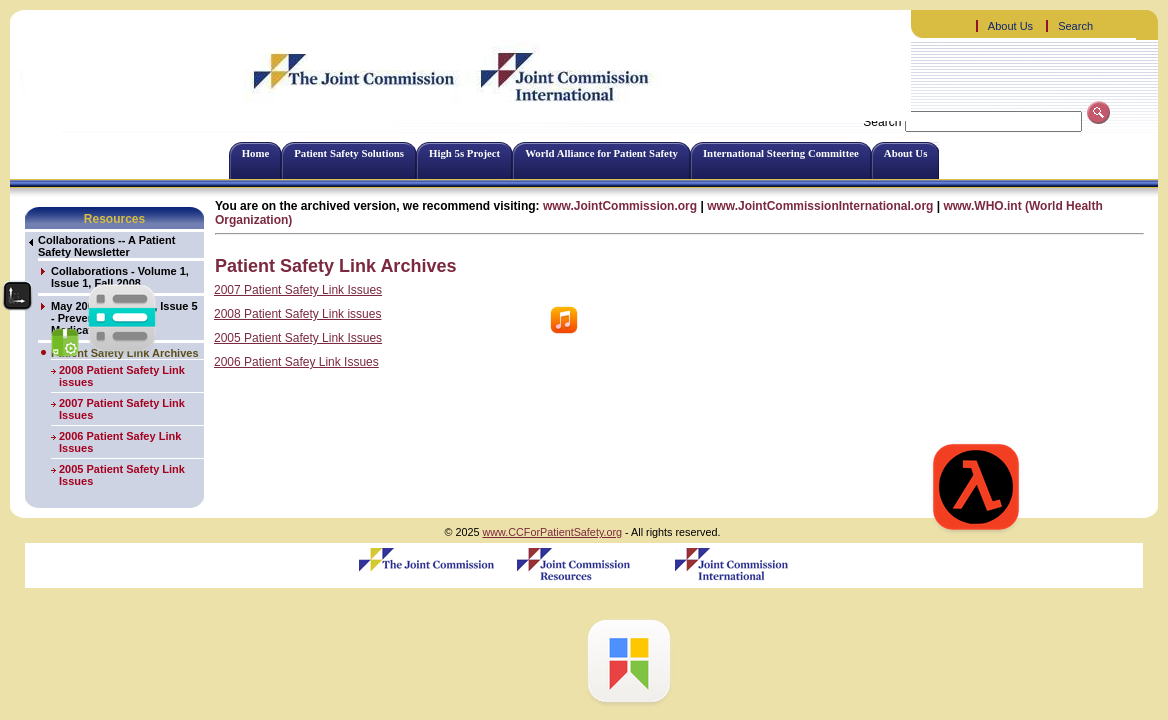 The height and width of the screenshot is (720, 1168). What do you see at coordinates (629, 661) in the screenshot?
I see `open snipaste screenshot and annotation tool` at bounding box center [629, 661].